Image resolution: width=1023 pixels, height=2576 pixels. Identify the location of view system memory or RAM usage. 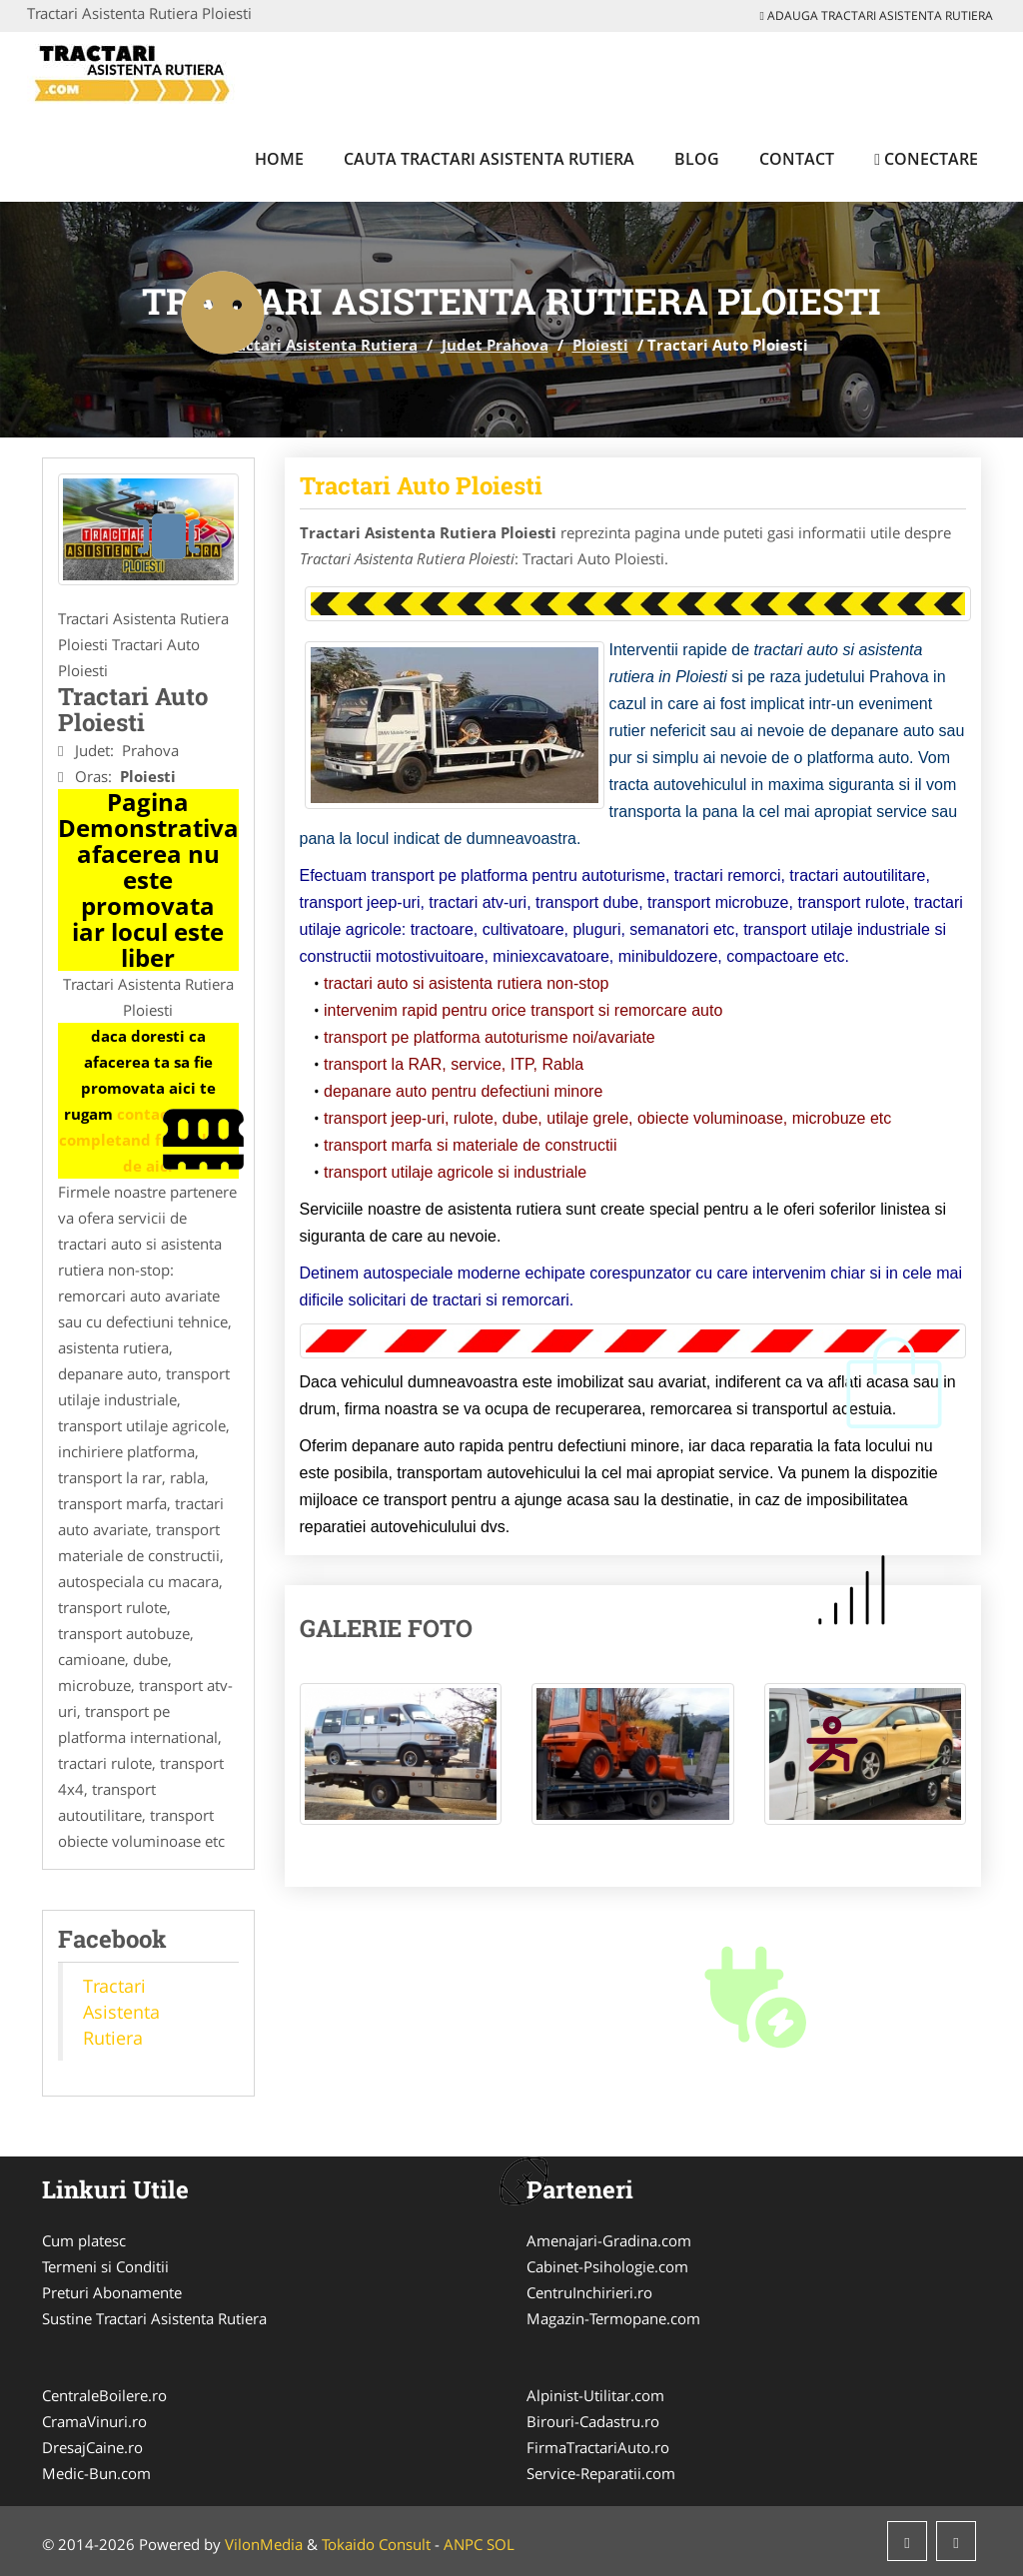
(203, 1139).